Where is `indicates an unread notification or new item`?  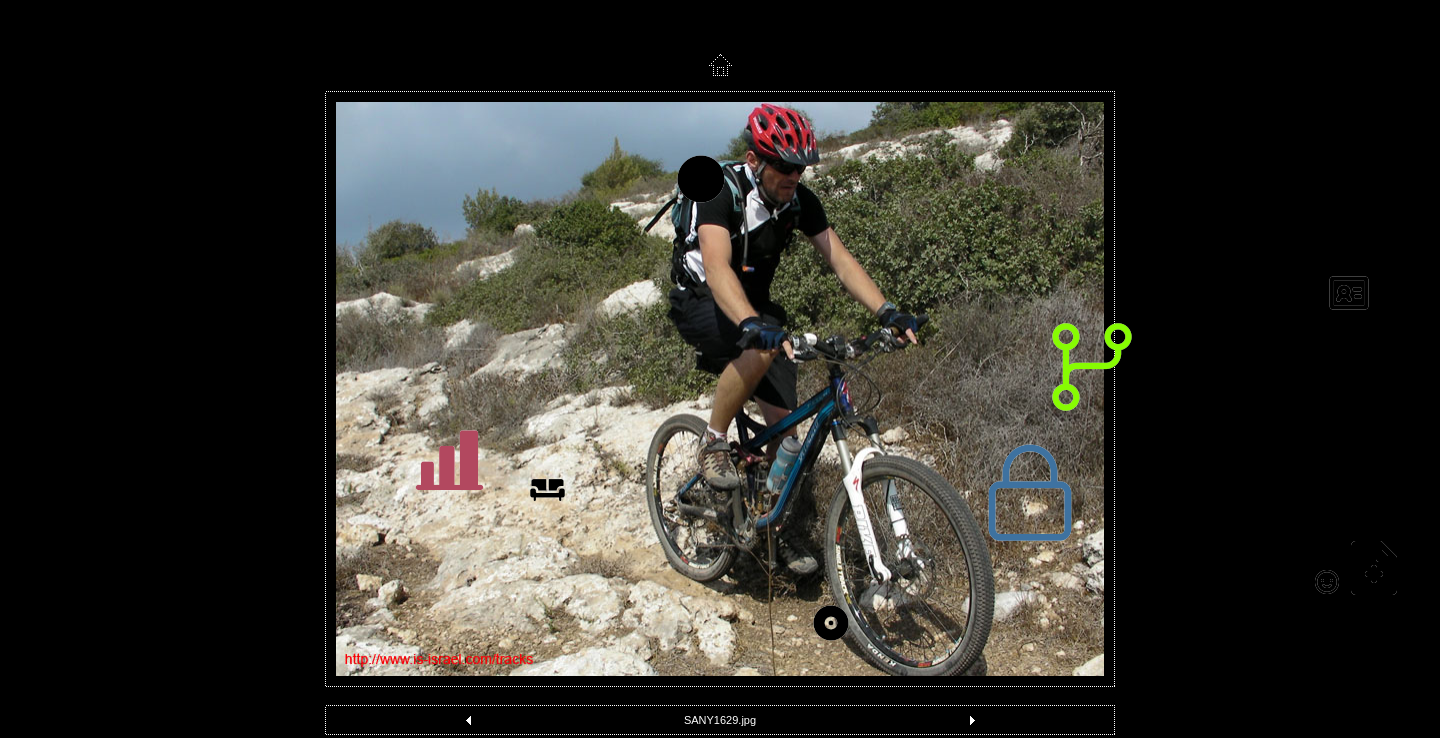 indicates an unread notification or new item is located at coordinates (701, 179).